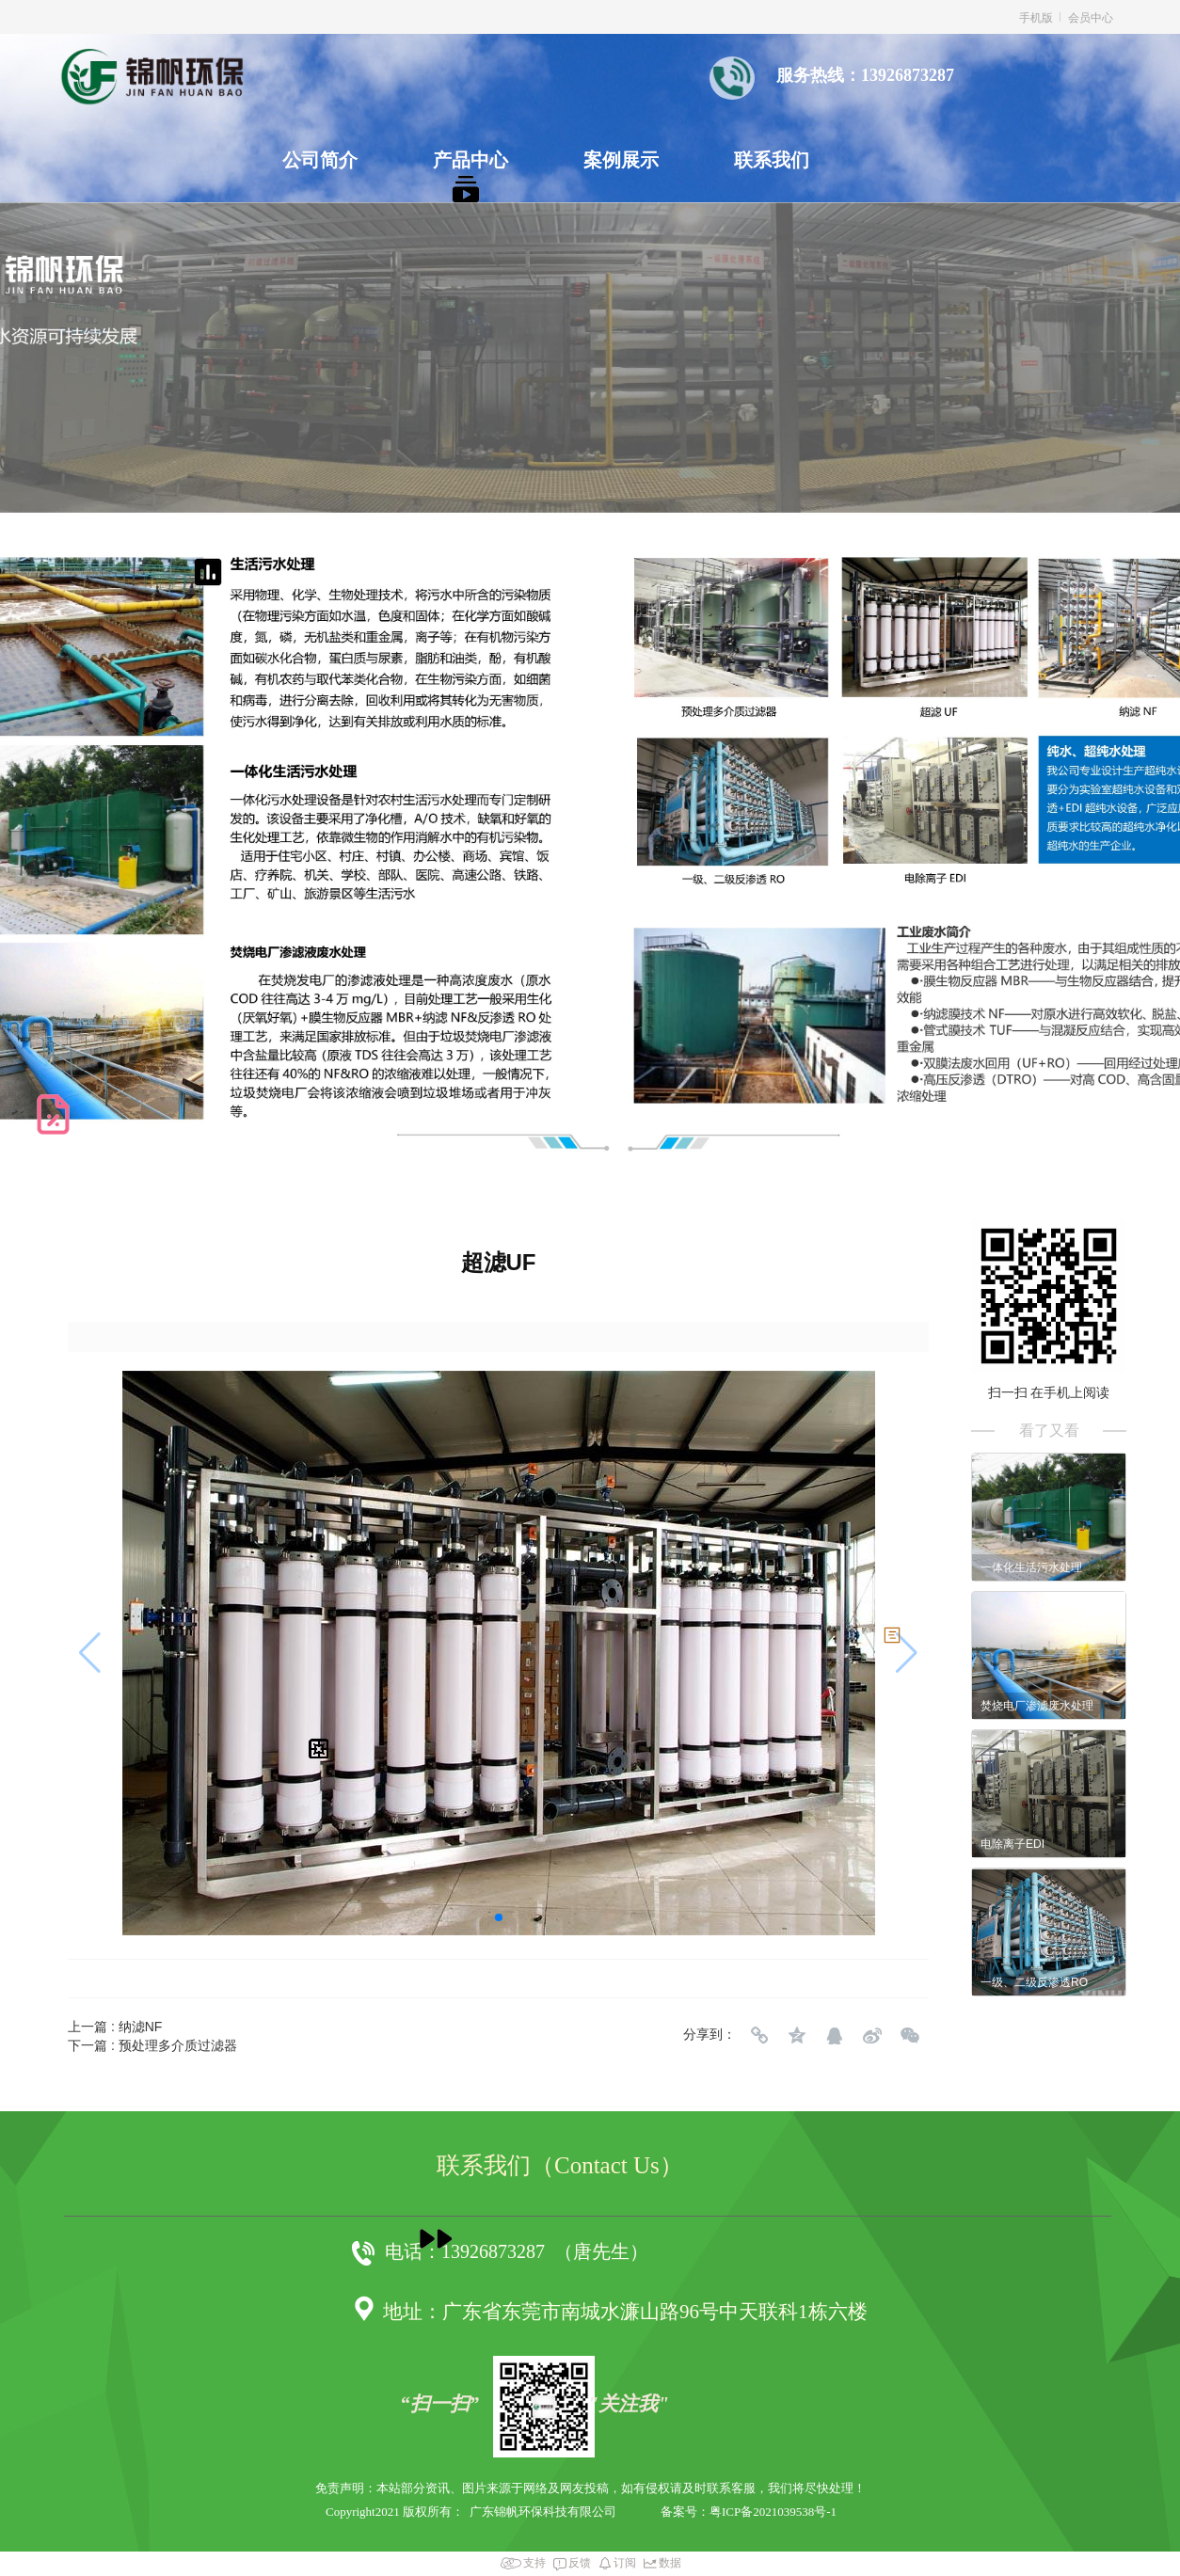 This screenshot has height=2576, width=1180. I want to click on view your subscriptions, so click(466, 189).